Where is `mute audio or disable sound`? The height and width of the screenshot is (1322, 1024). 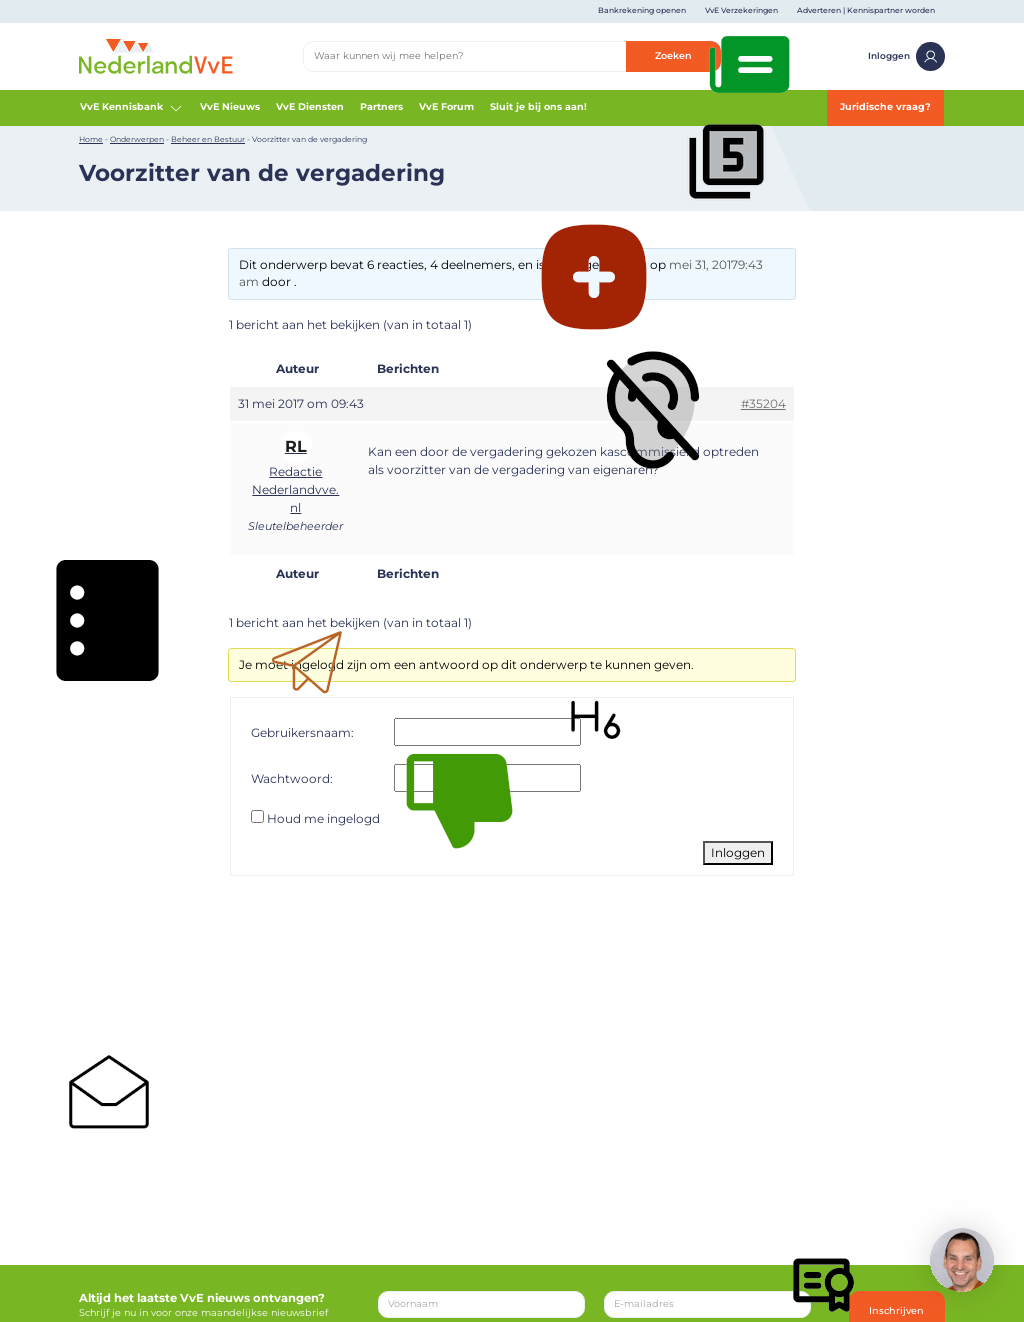
mute audio or disable sound is located at coordinates (653, 410).